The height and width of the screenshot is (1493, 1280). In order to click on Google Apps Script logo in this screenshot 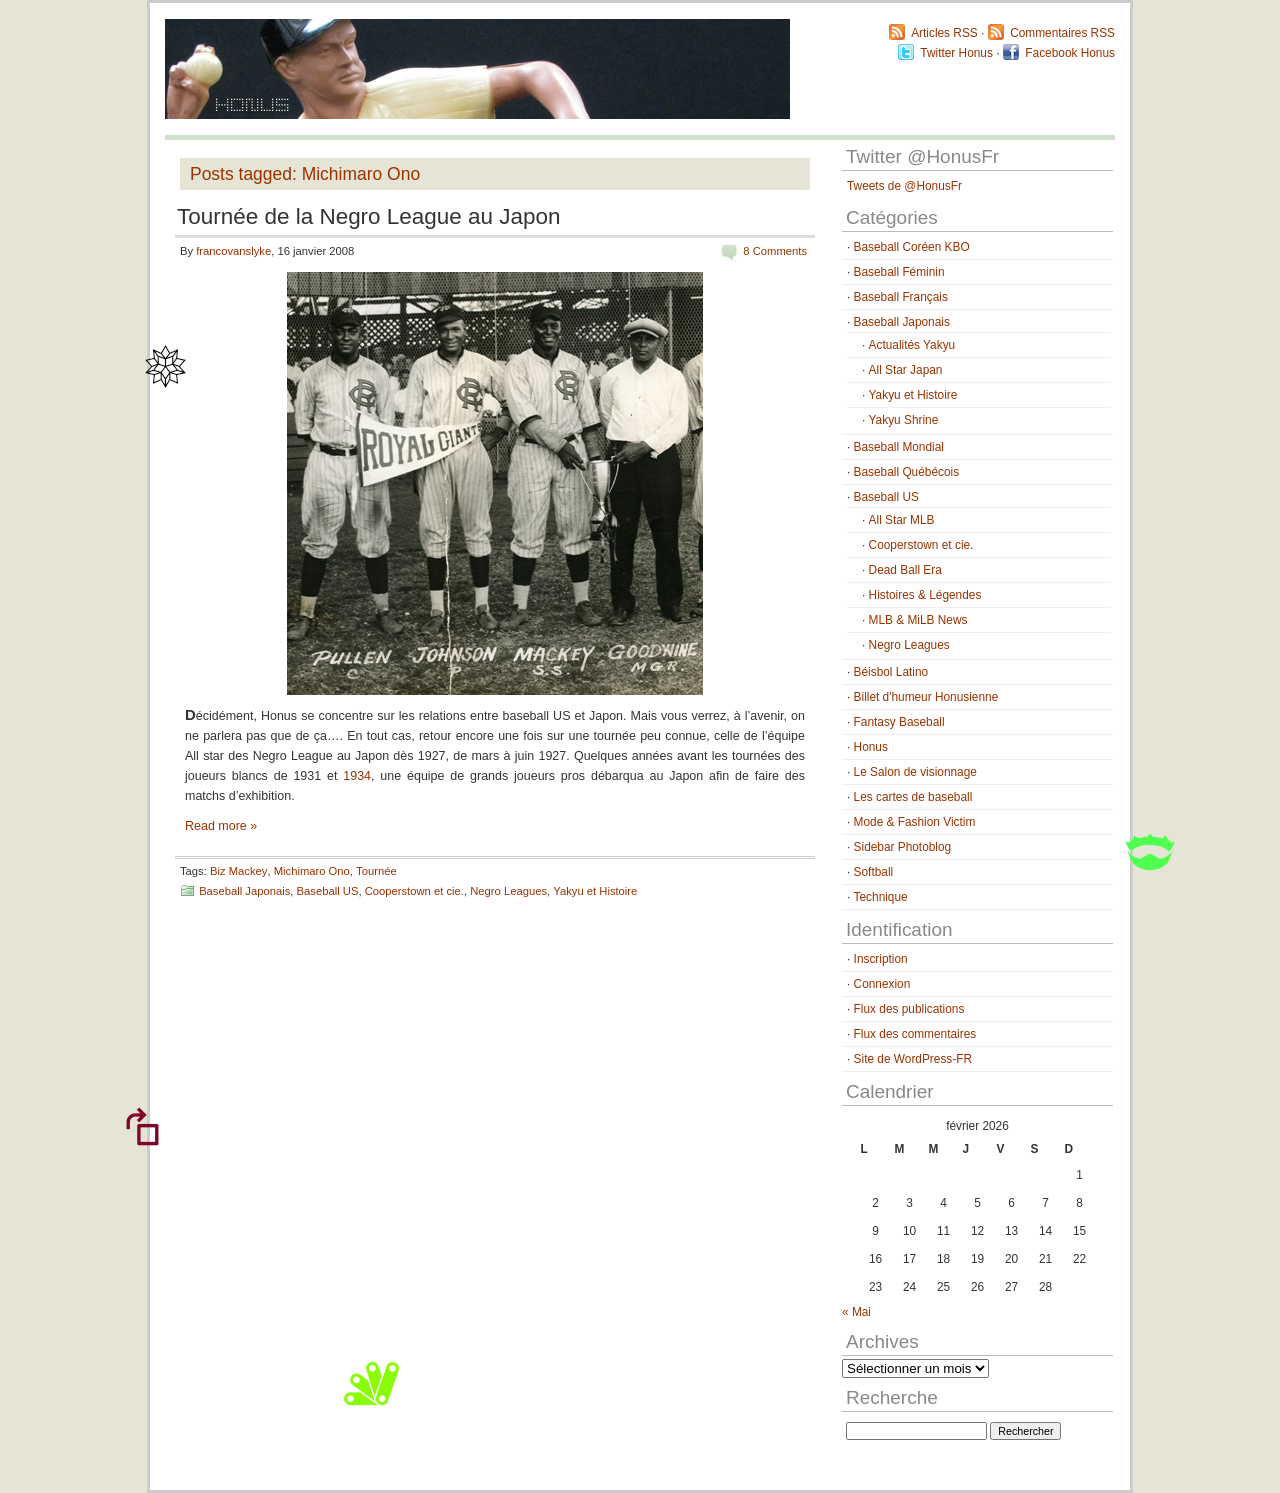, I will do `click(371, 1383)`.